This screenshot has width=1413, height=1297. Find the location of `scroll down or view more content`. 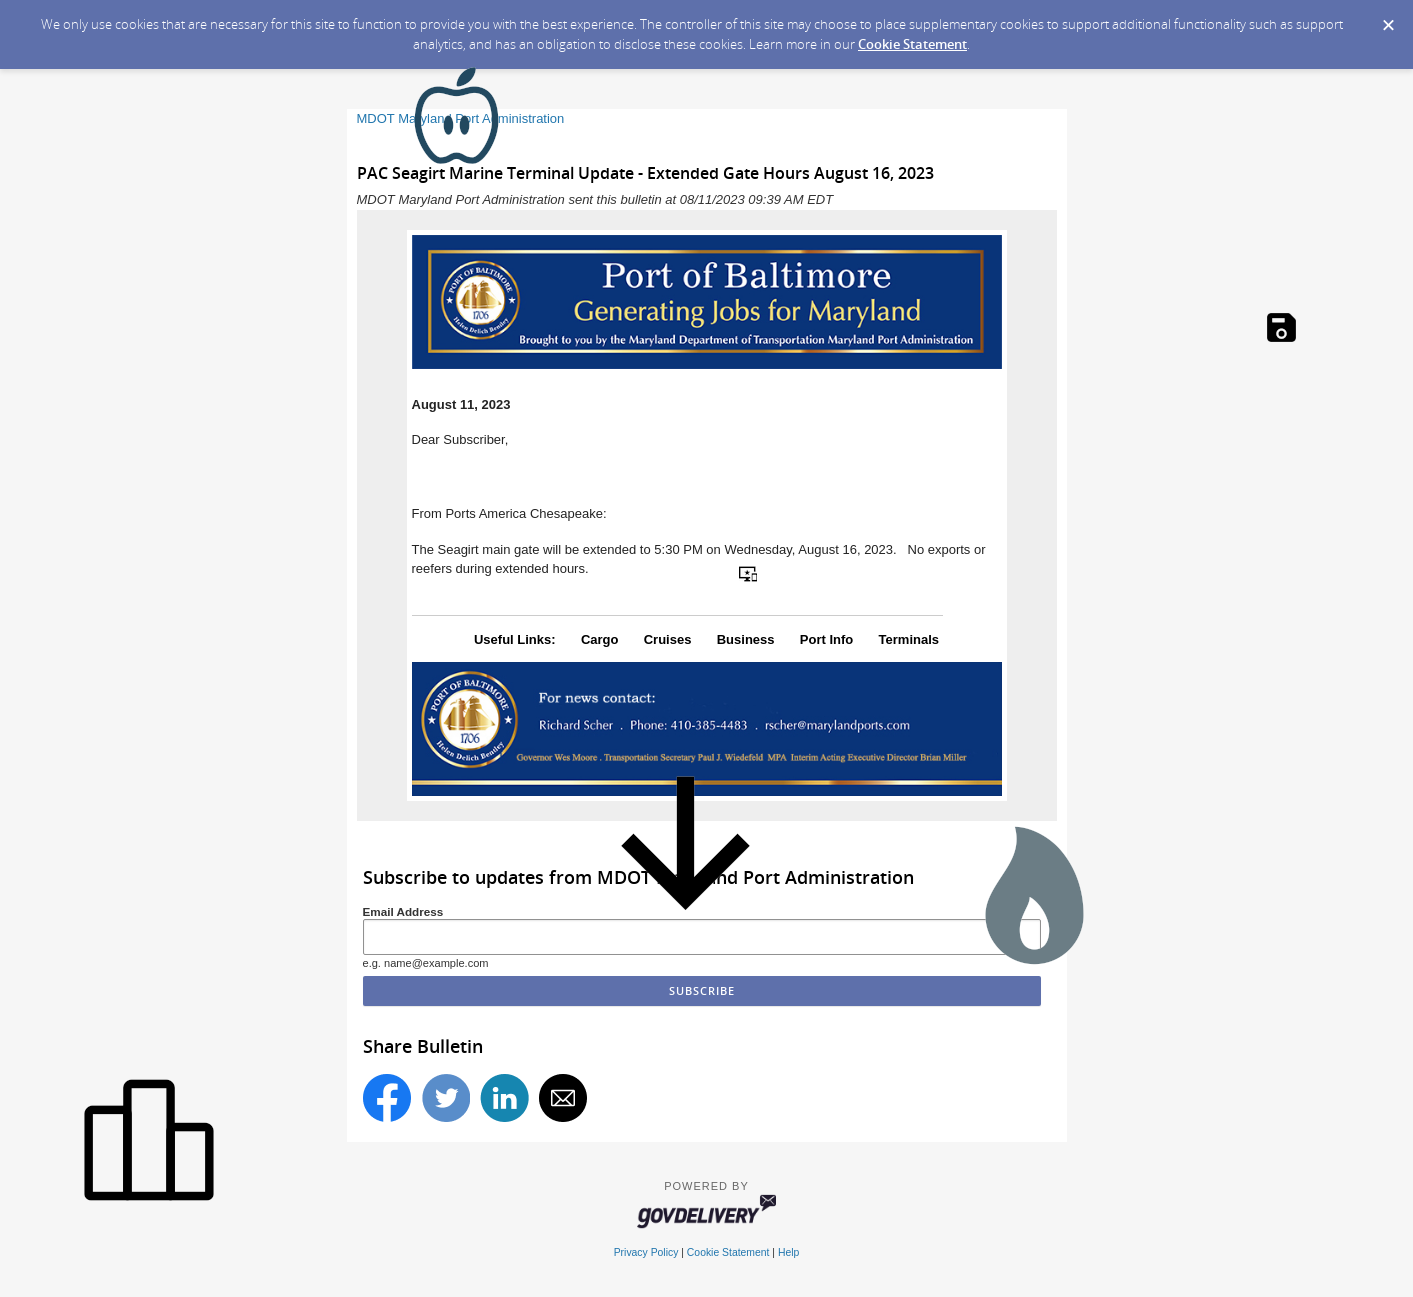

scroll down or view more content is located at coordinates (685, 841).